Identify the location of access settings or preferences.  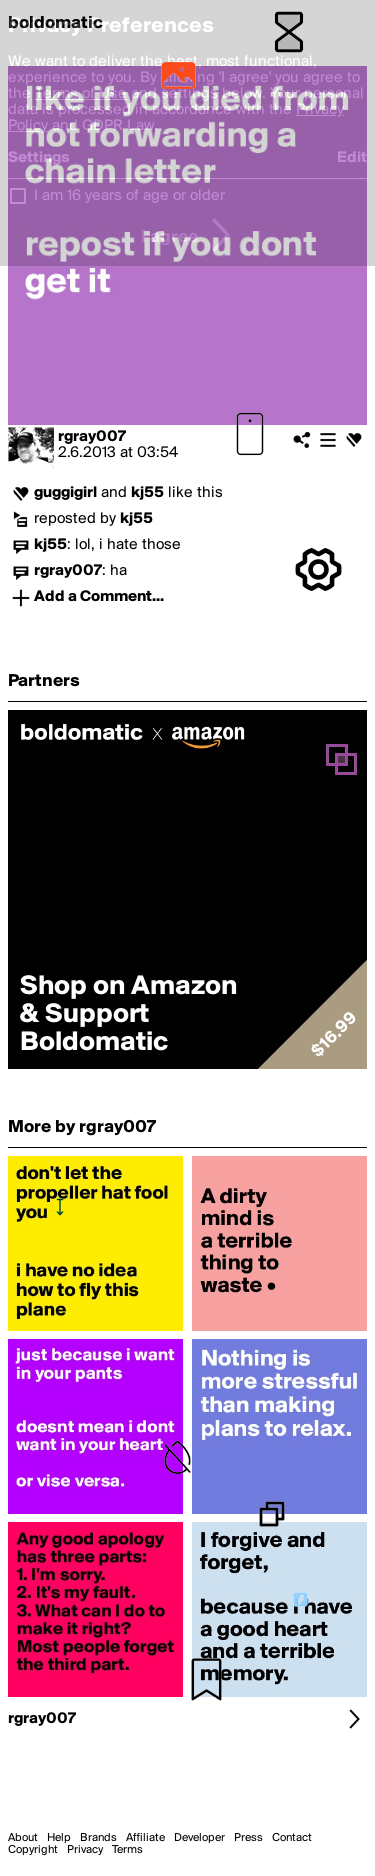
(318, 569).